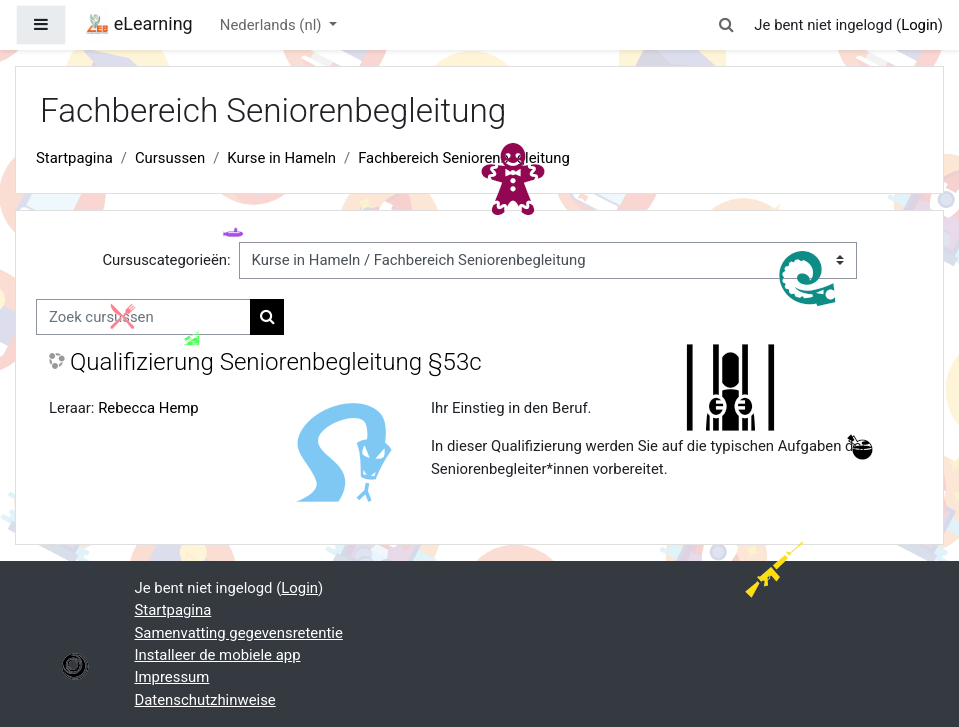  Describe the element at coordinates (860, 447) in the screenshot. I see `use a potion or consumable item` at that location.